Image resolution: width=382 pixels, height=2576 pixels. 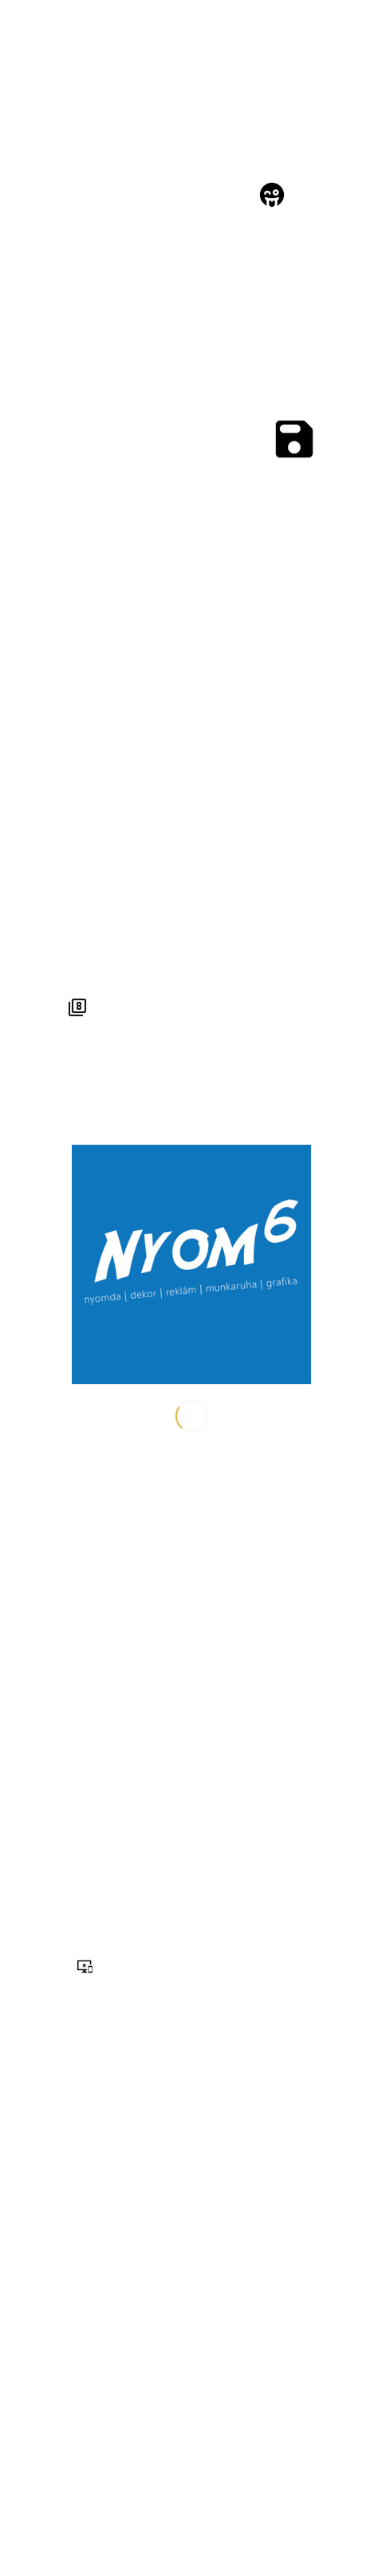 I want to click on save current file or document, so click(x=294, y=439).